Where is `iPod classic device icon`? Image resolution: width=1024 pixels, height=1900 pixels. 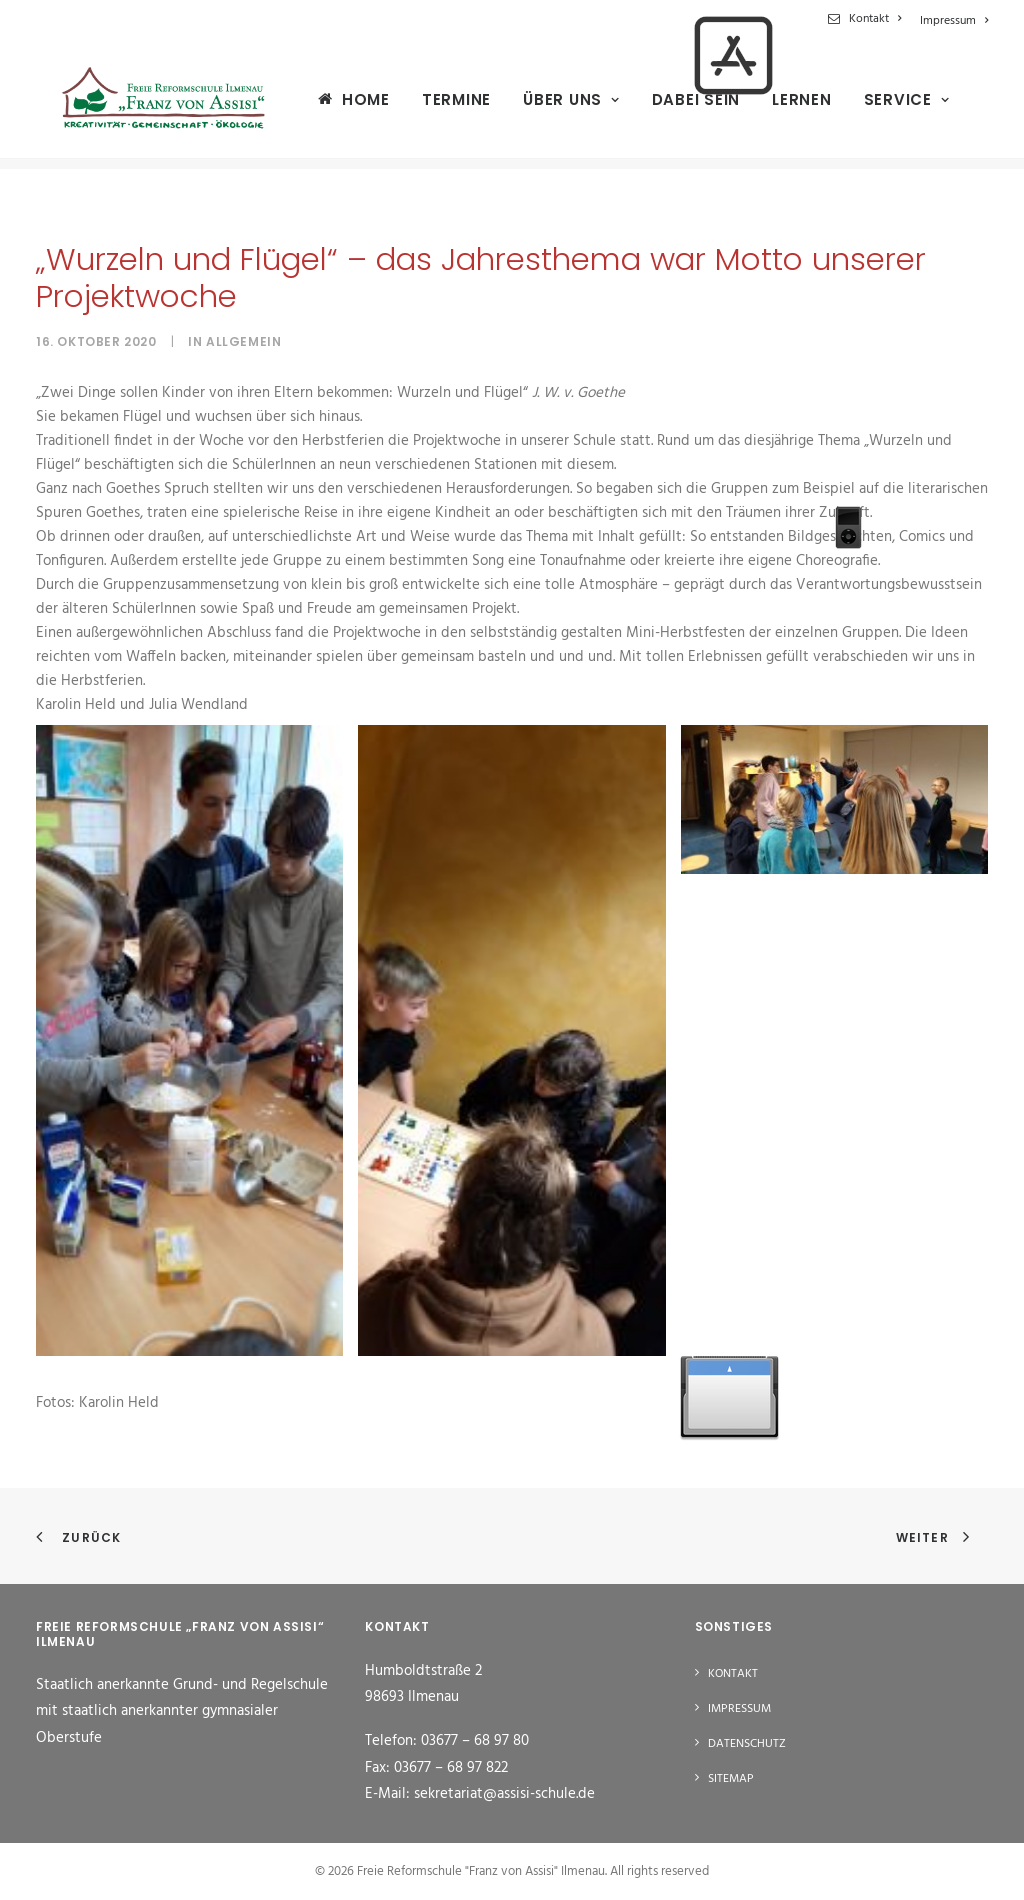
iPod classic device icon is located at coordinates (848, 527).